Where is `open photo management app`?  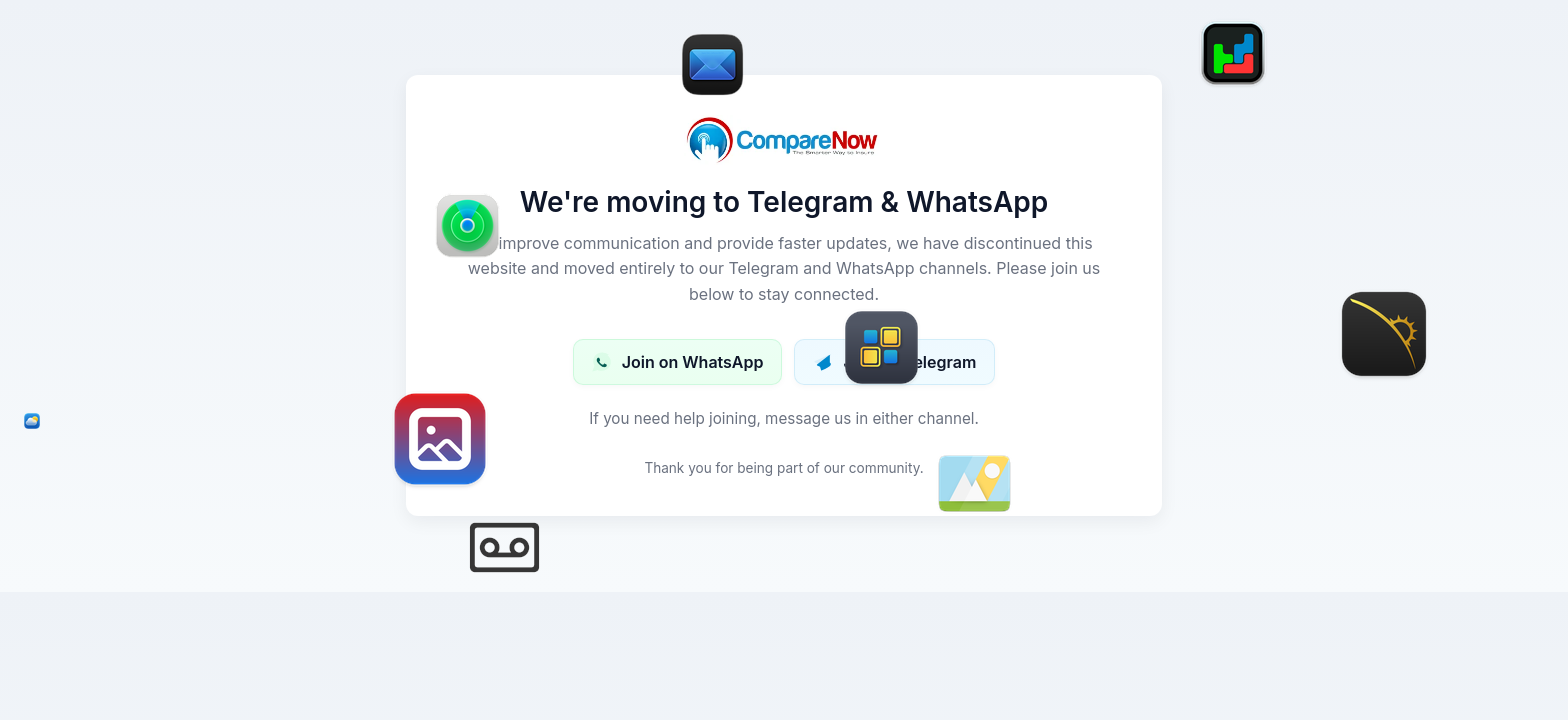
open photo management app is located at coordinates (974, 483).